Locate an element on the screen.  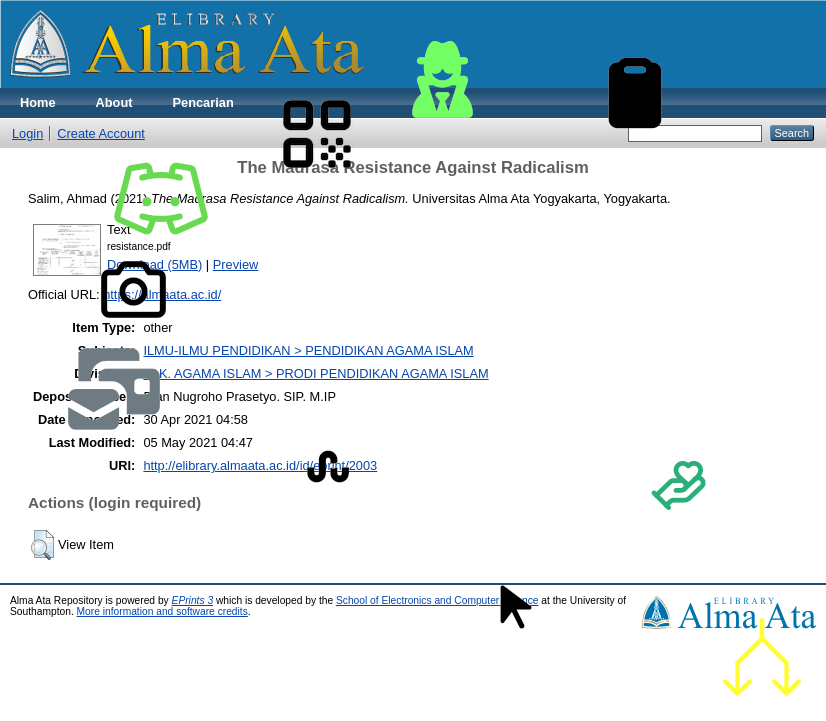
scan or generate a QR code is located at coordinates (317, 134).